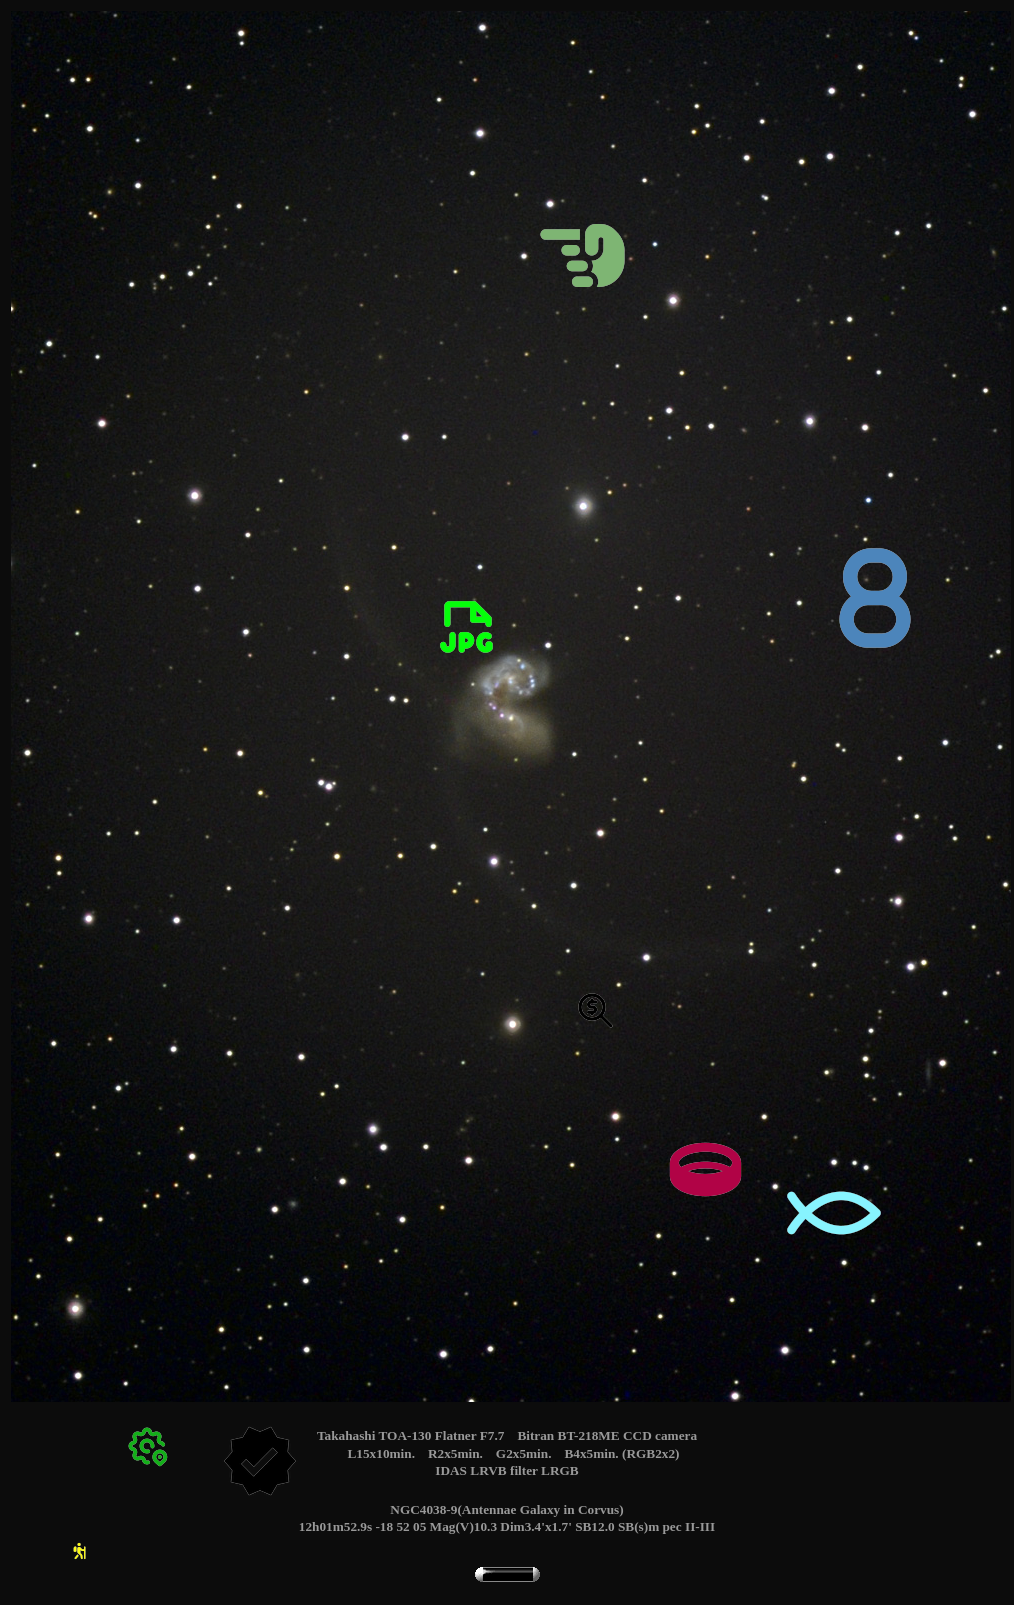  Describe the element at coordinates (705, 1169) in the screenshot. I see `indicates a ring or jewelry item` at that location.